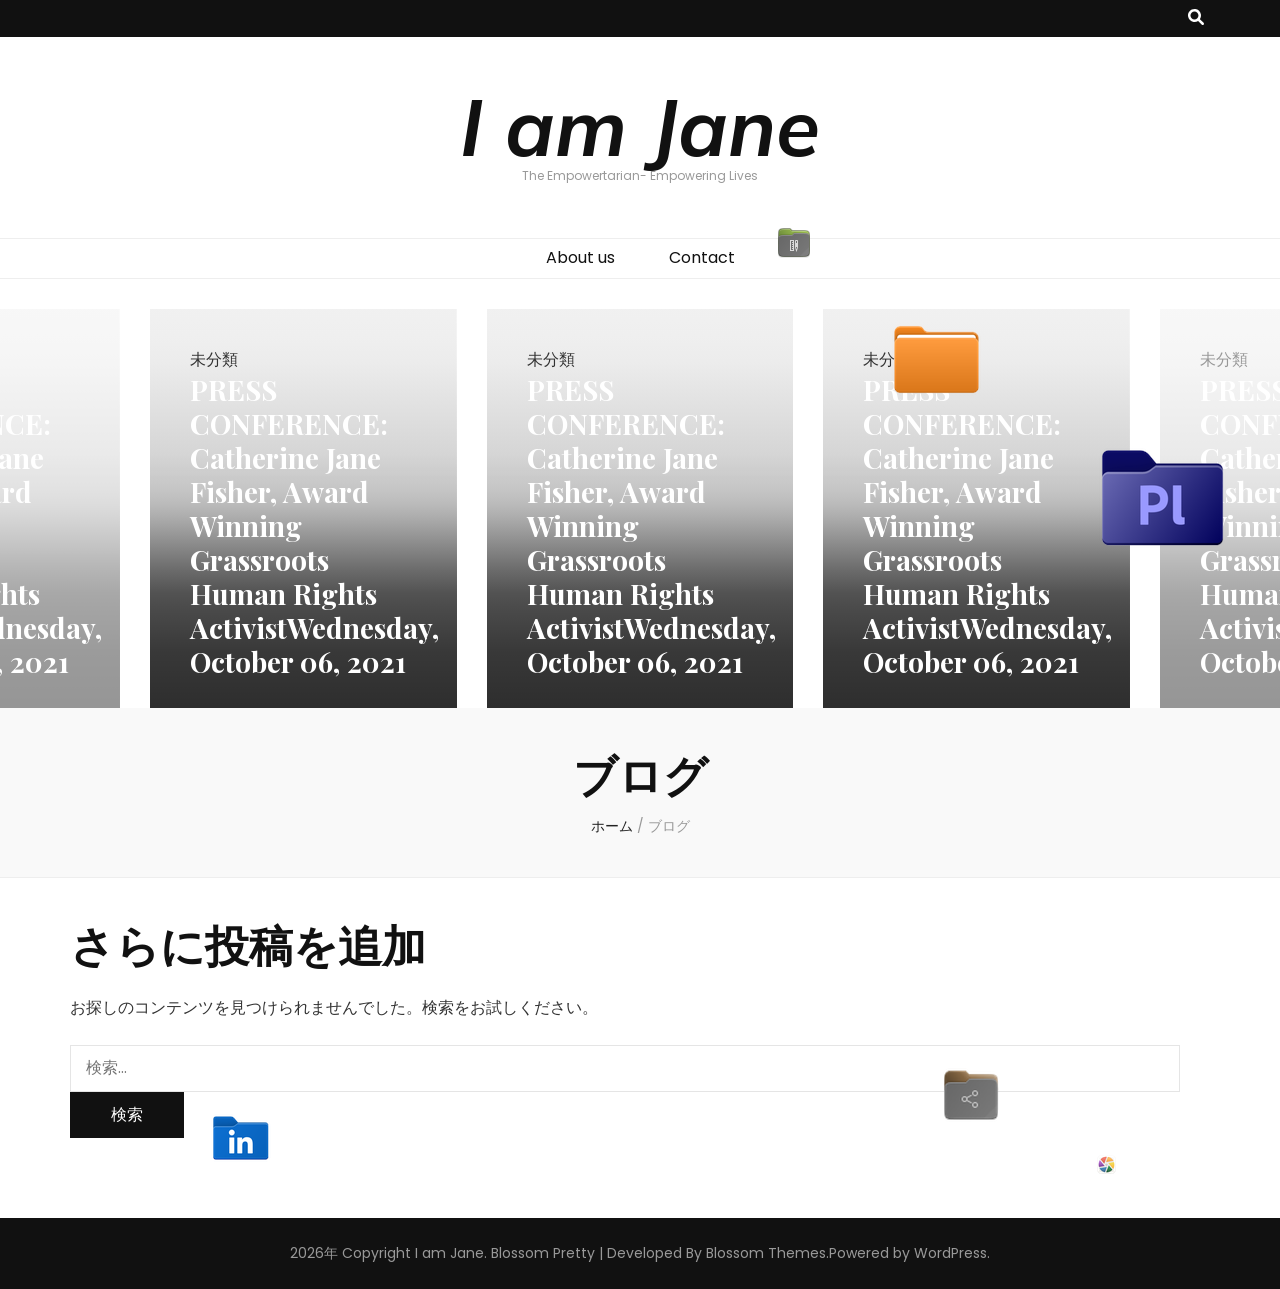 This screenshot has width=1280, height=1289. Describe the element at coordinates (936, 359) in the screenshot. I see `open folder to view contents` at that location.